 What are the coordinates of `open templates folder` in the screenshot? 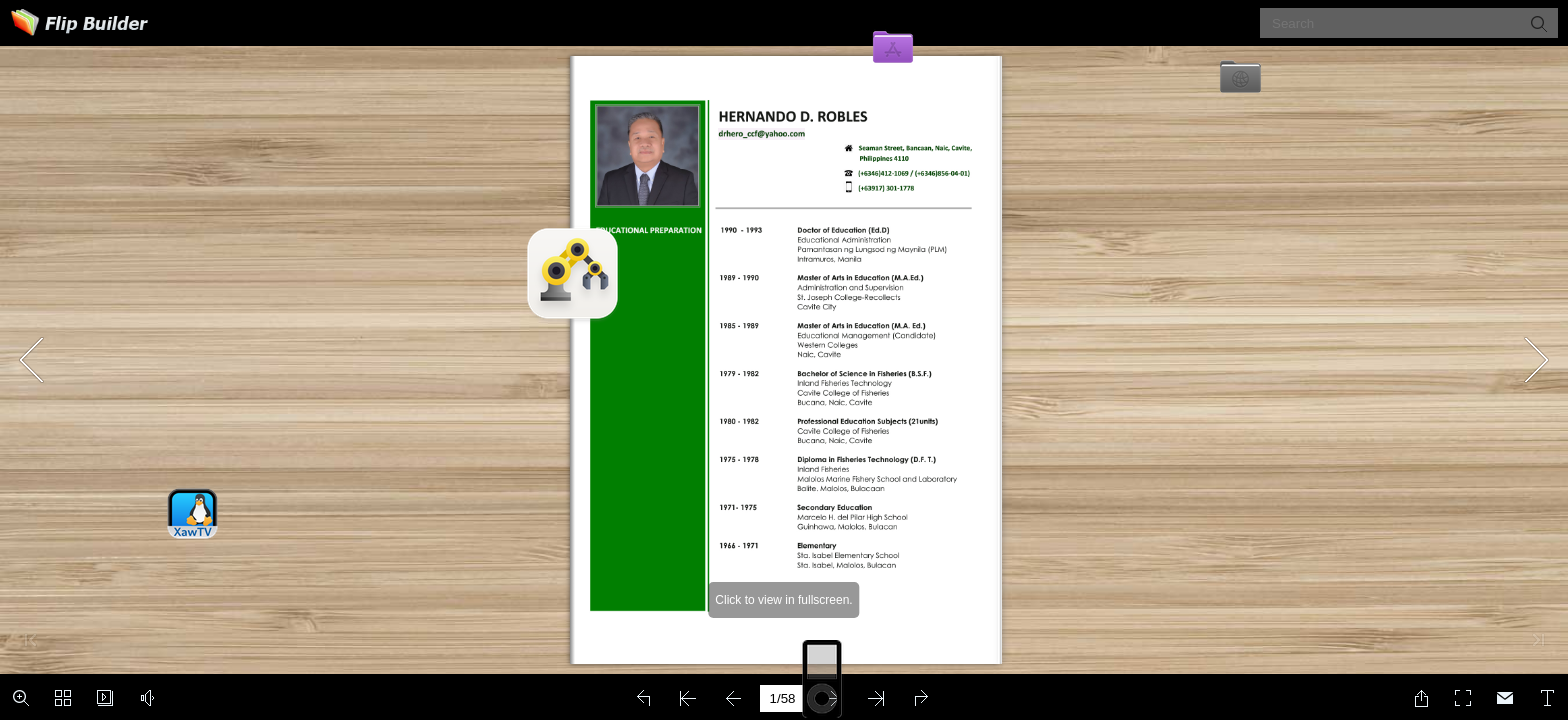 It's located at (893, 47).